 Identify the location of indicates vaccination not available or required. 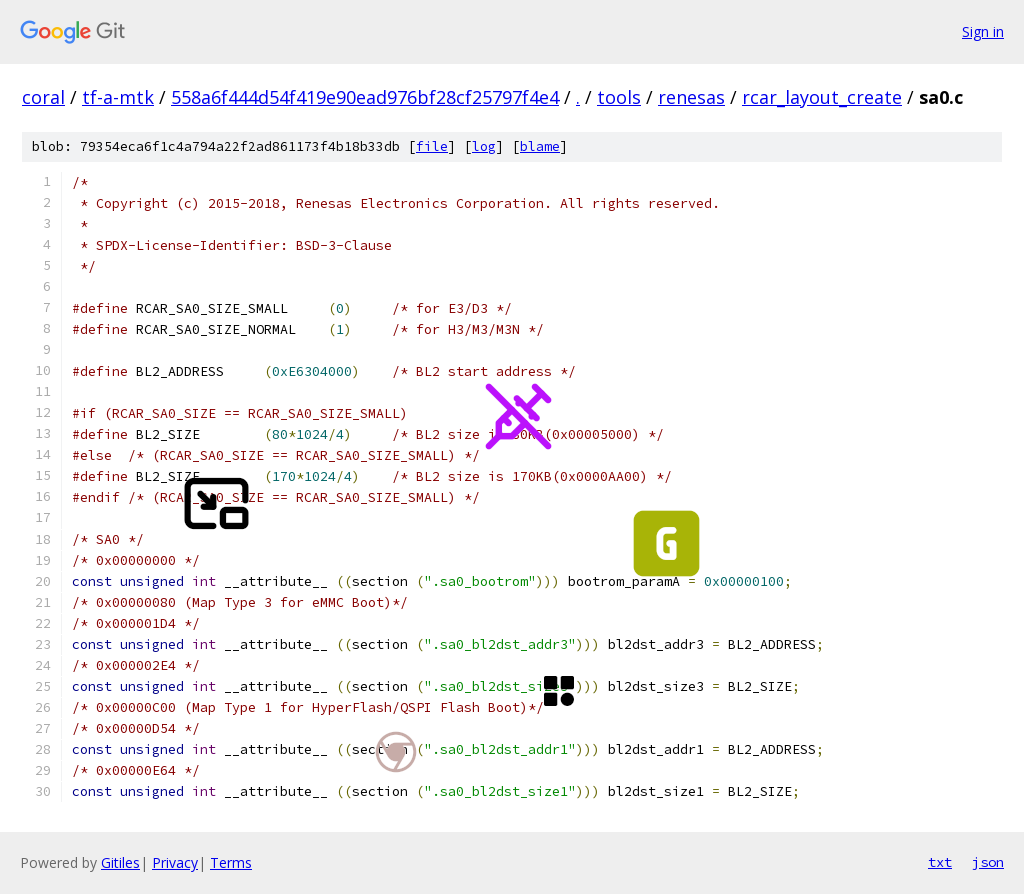
(518, 416).